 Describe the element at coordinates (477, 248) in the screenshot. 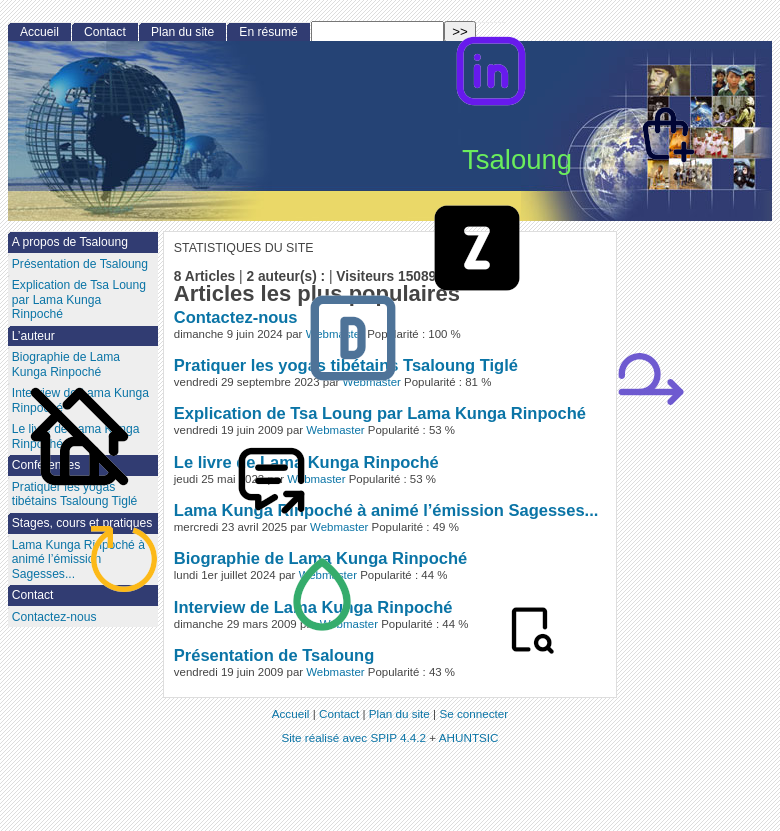

I see `represents the letter Z in a keyboard or text input` at that location.